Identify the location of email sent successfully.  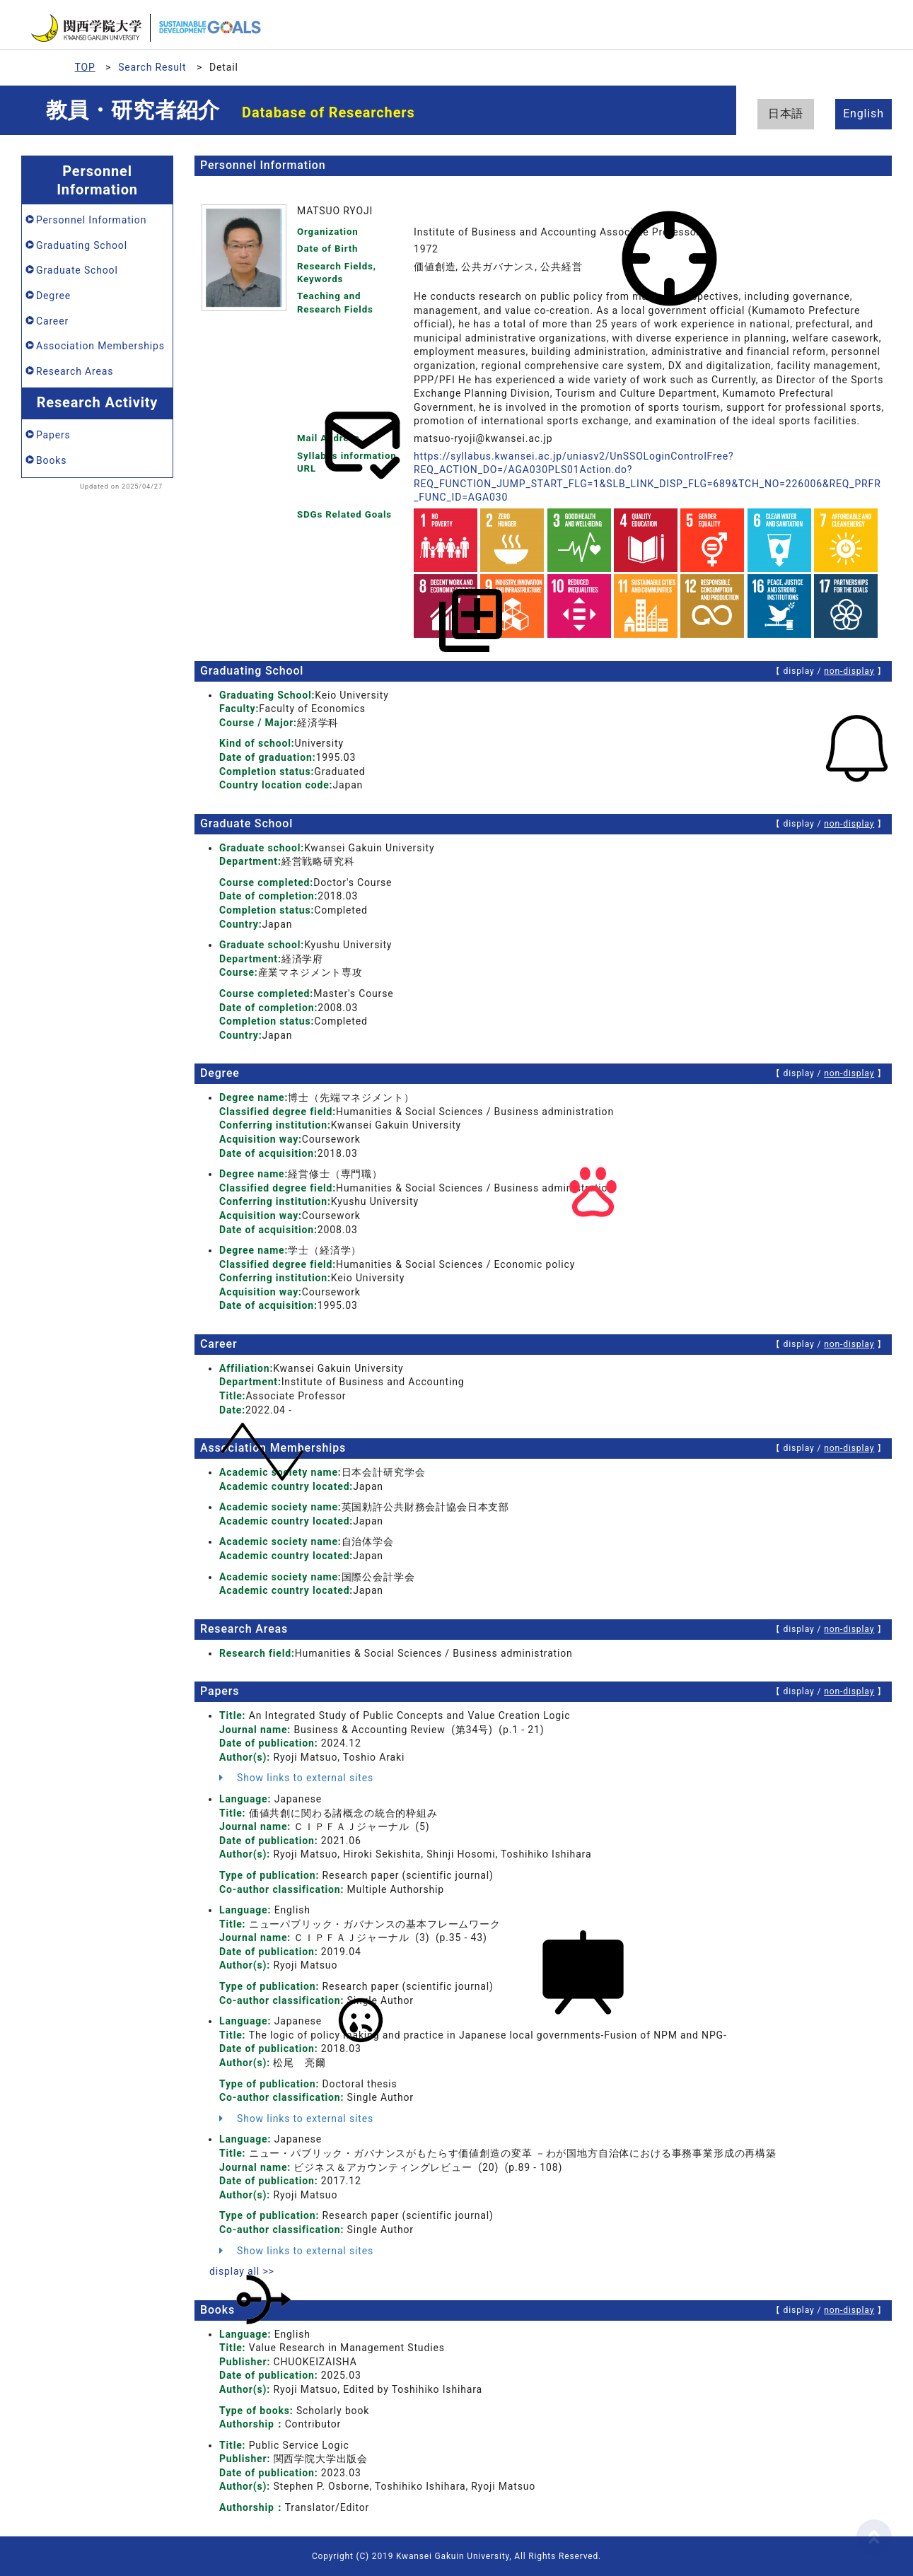
(362, 441).